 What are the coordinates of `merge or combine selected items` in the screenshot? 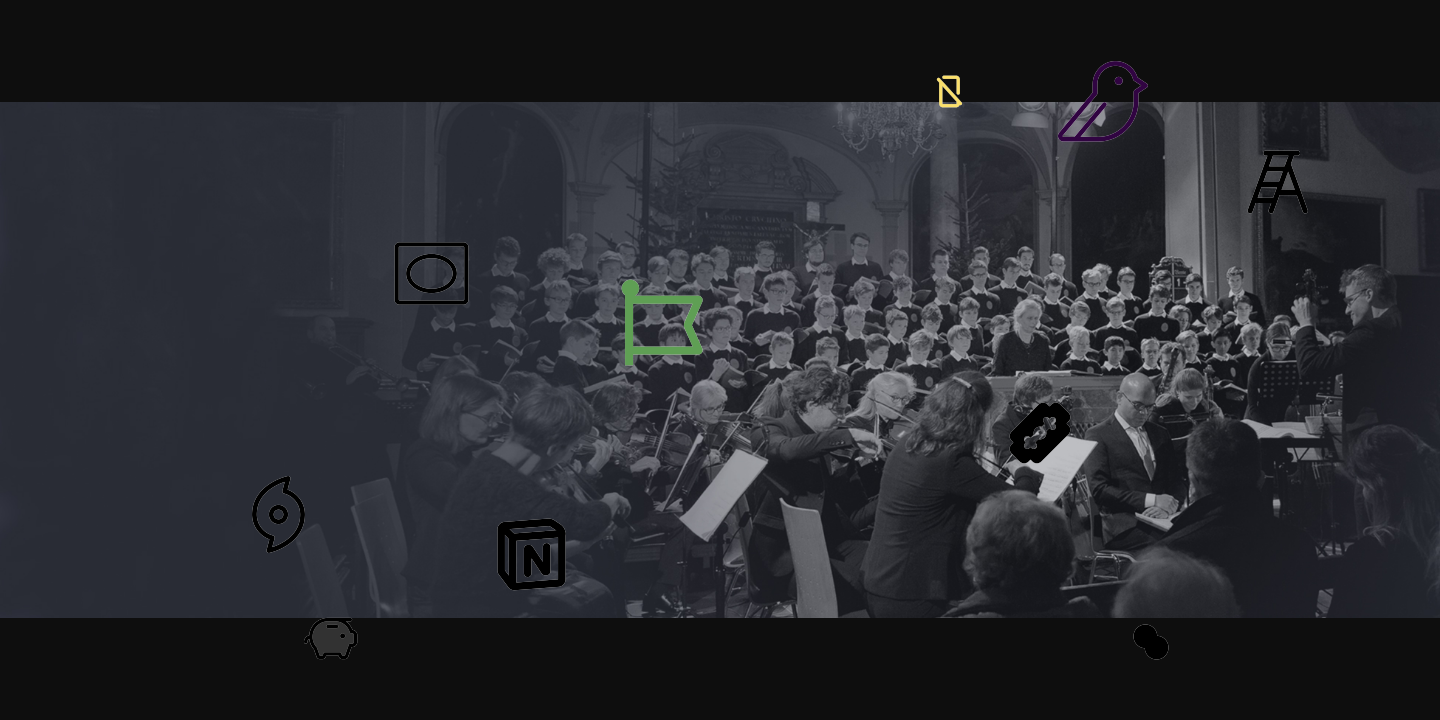 It's located at (1151, 642).